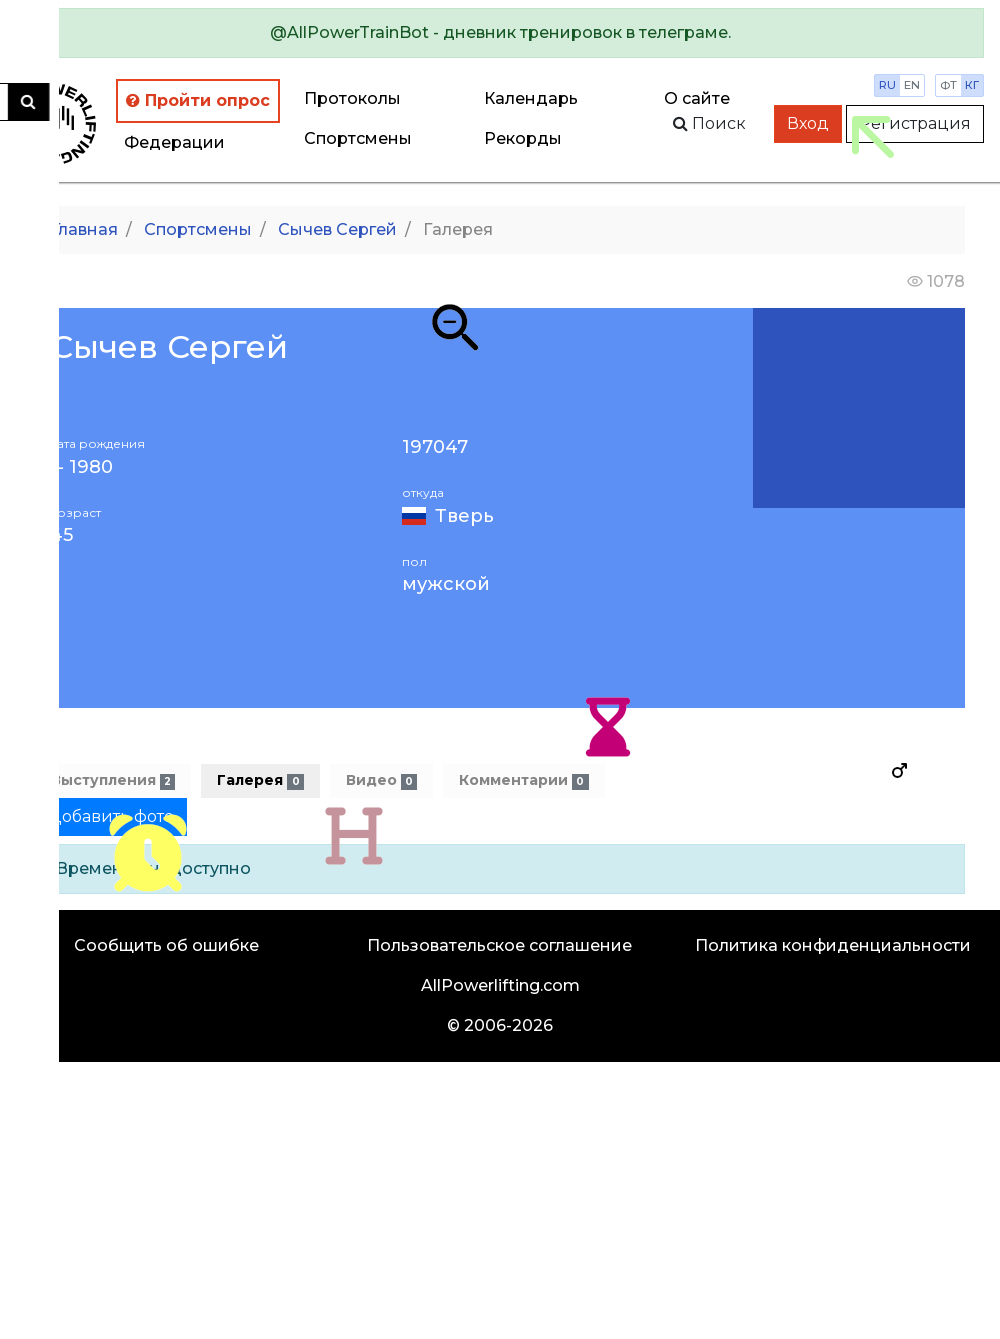  Describe the element at coordinates (873, 137) in the screenshot. I see `navigate back to previous screen` at that location.